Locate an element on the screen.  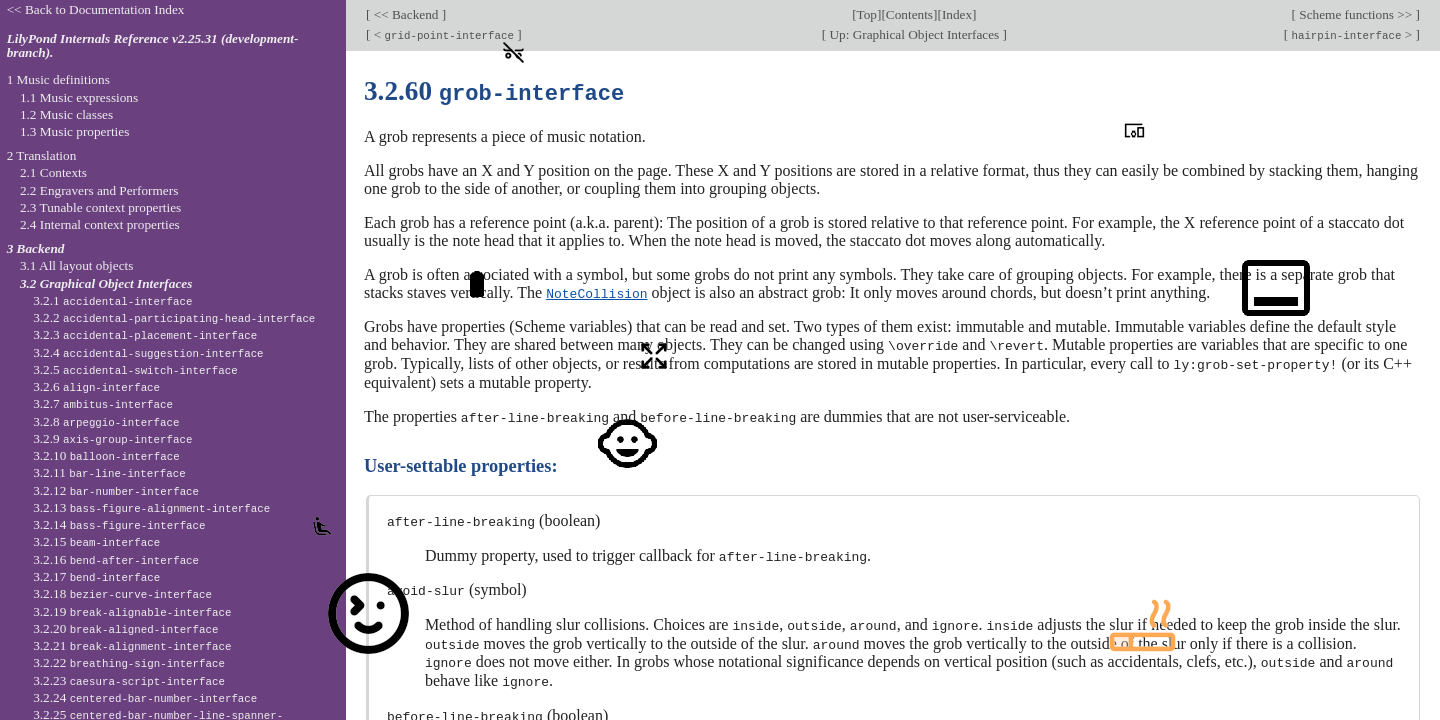
add a playful or winking emoji to your message is located at coordinates (368, 613).